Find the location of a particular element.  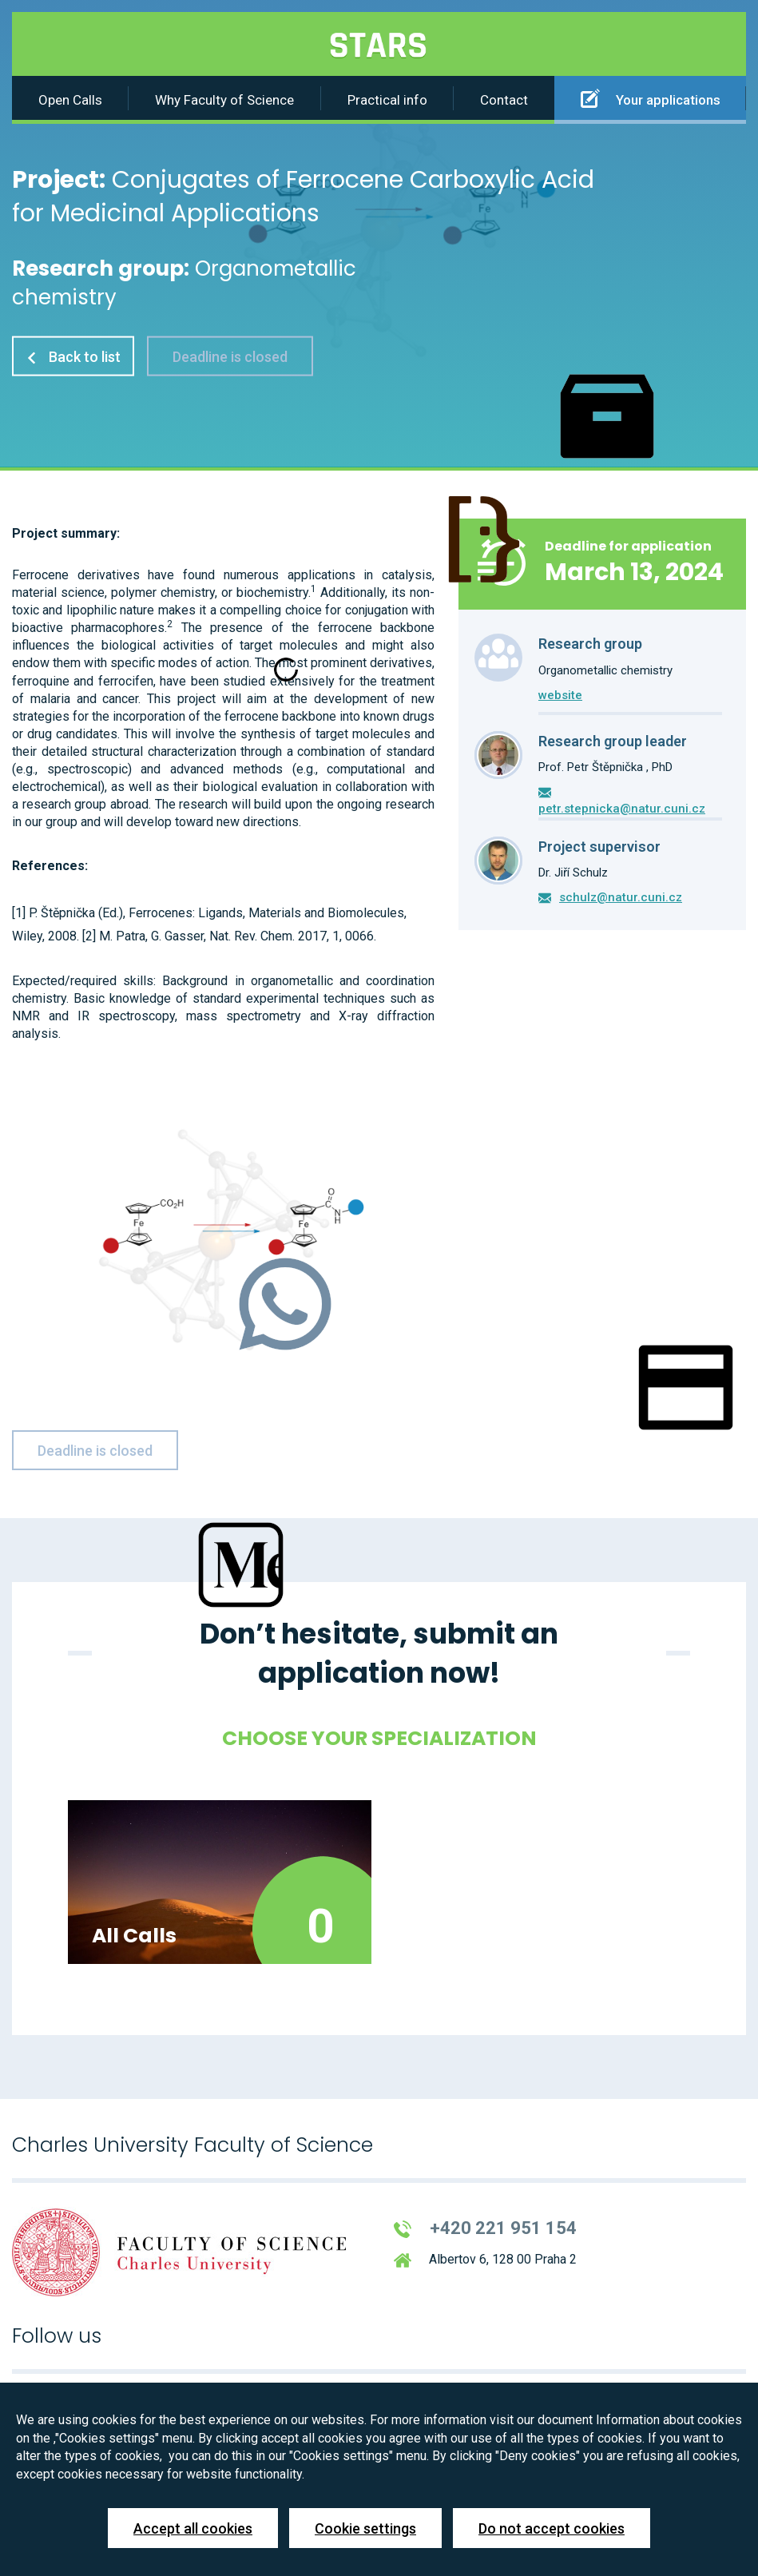

indicates content is loading is located at coordinates (286, 670).